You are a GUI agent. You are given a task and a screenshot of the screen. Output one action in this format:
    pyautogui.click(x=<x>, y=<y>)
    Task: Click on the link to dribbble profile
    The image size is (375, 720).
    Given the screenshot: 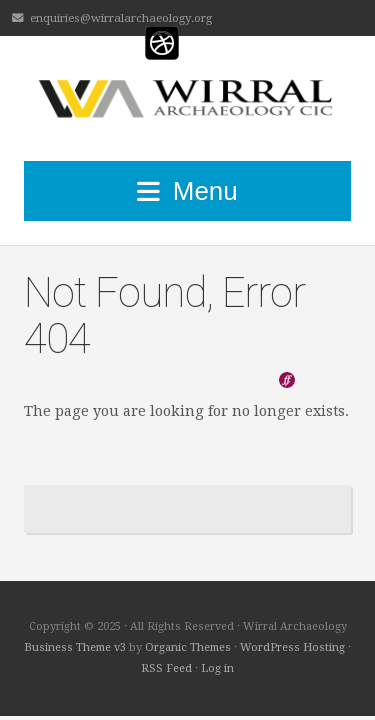 What is the action you would take?
    pyautogui.click(x=162, y=43)
    